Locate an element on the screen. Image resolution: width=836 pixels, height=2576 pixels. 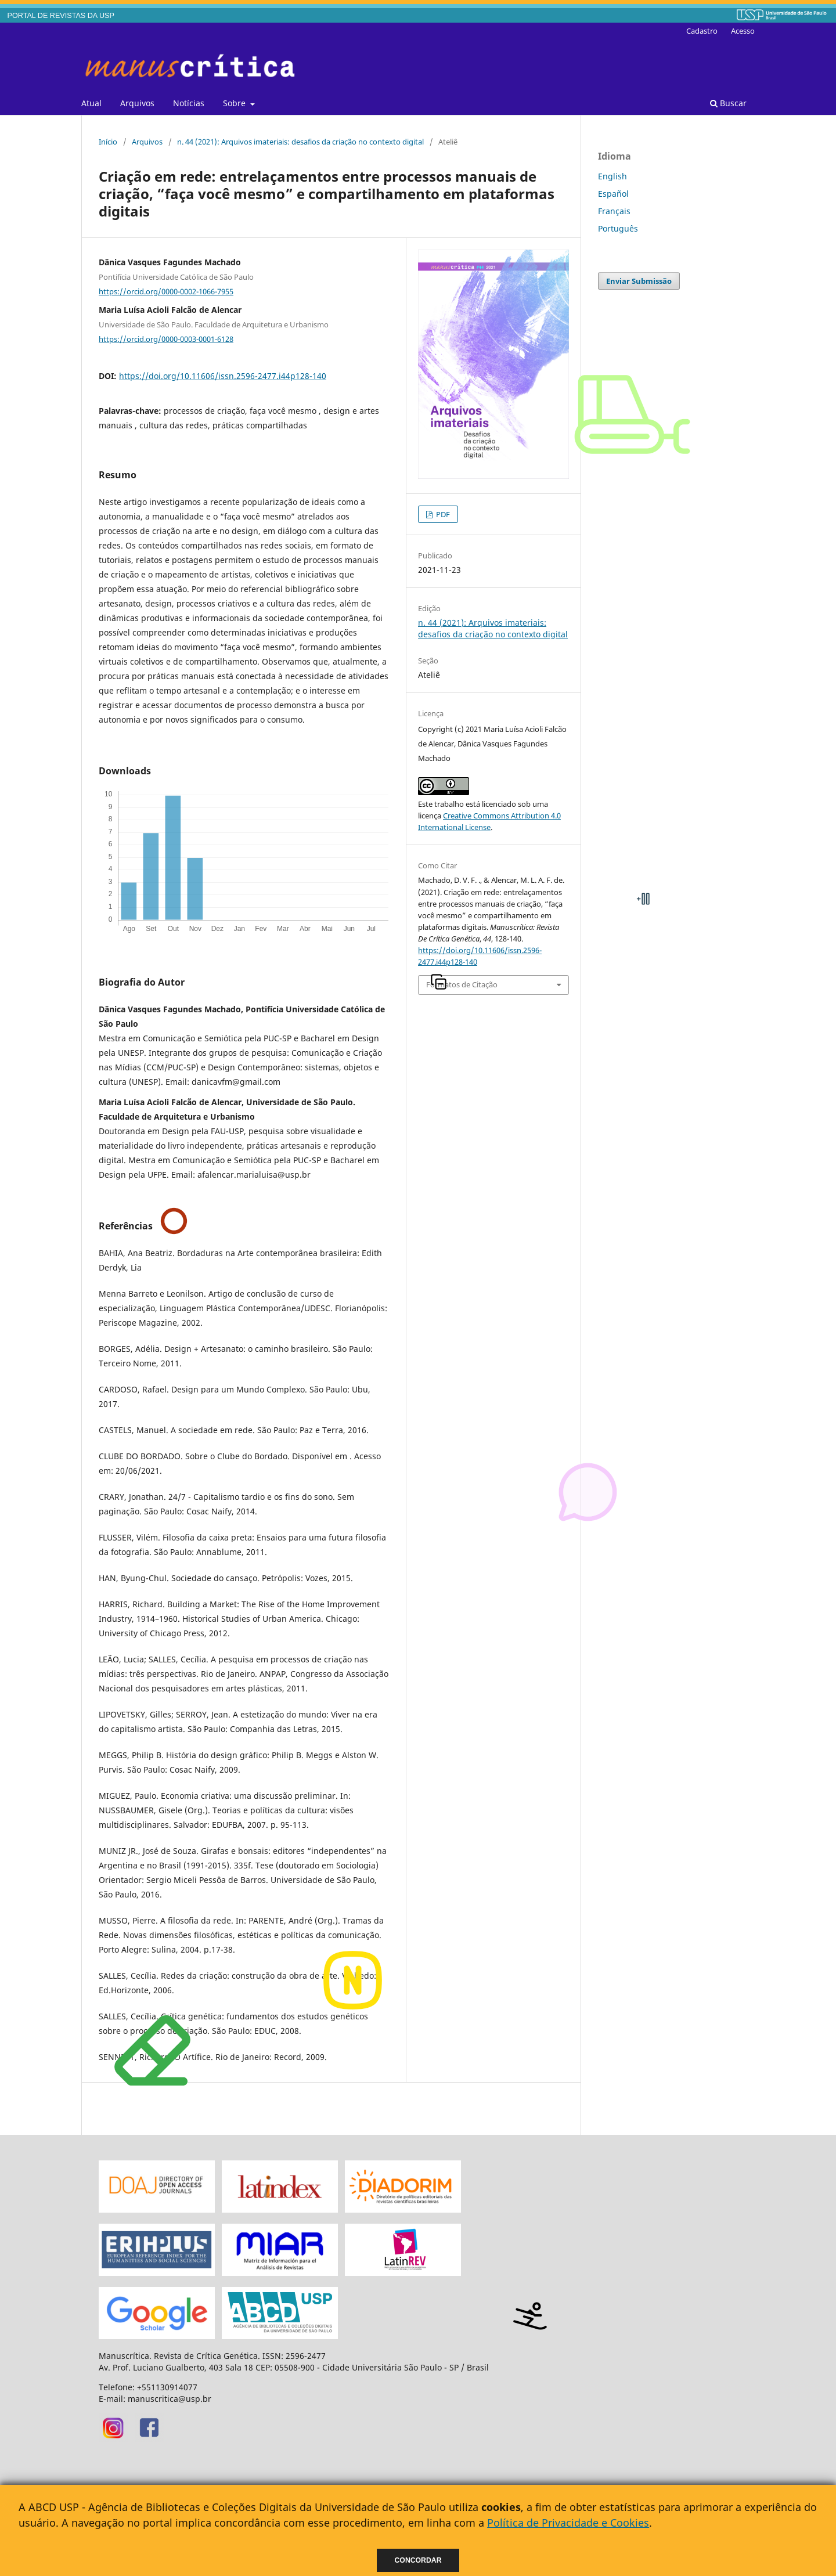
indicates an unselected or inactive radio button option is located at coordinates (174, 1221).